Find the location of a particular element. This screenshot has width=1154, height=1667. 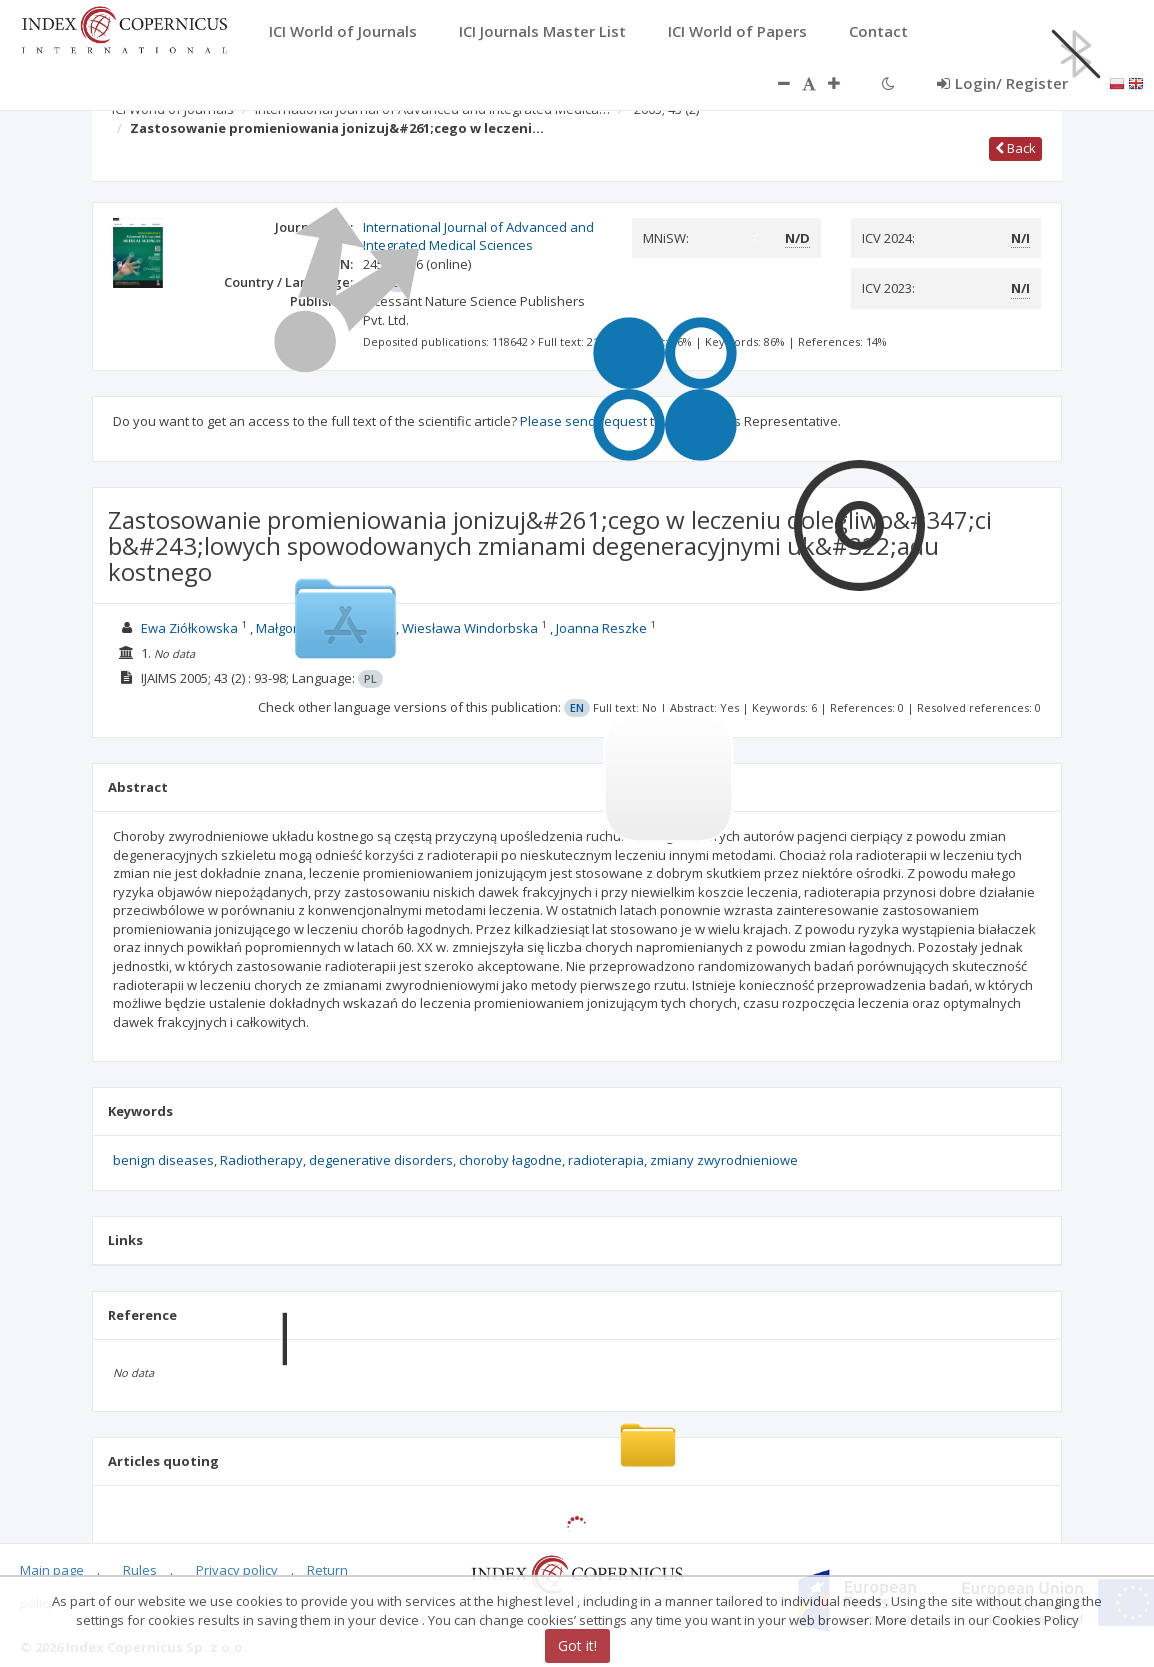

open folder to view files is located at coordinates (648, 1445).